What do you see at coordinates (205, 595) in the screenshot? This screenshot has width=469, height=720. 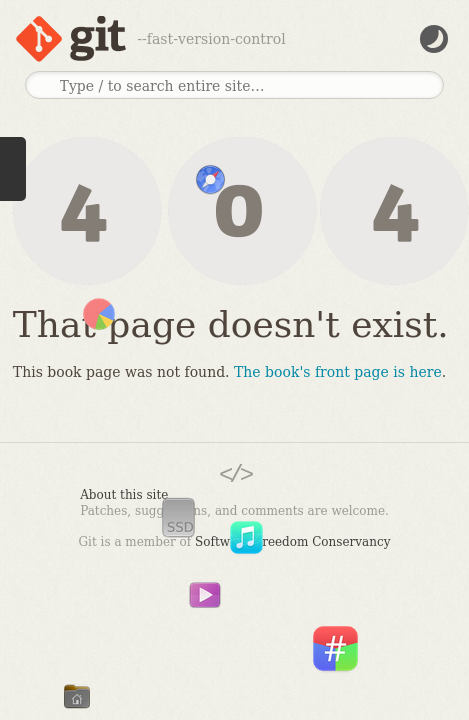 I see `open celluloid media player` at bounding box center [205, 595].